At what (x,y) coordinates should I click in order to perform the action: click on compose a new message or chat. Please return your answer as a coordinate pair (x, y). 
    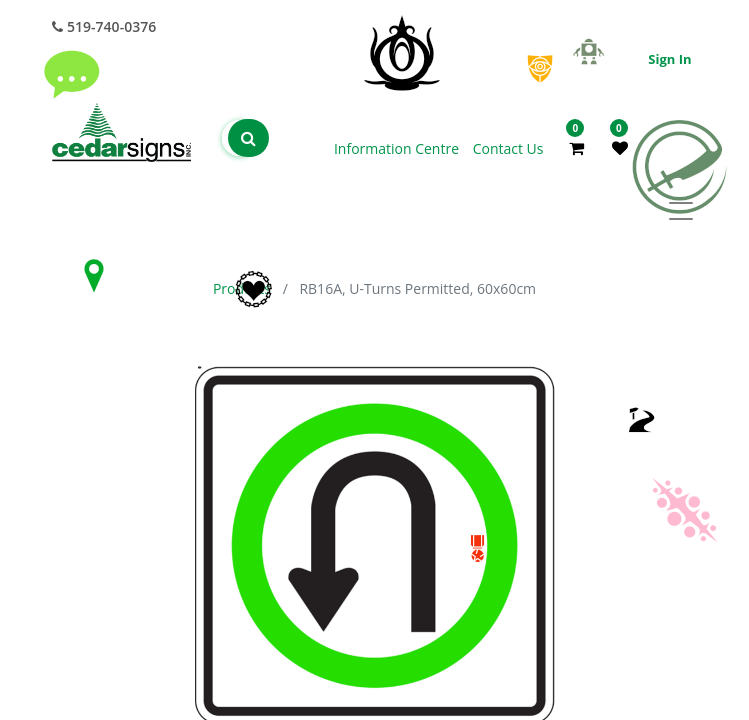
    Looking at the image, I should click on (72, 74).